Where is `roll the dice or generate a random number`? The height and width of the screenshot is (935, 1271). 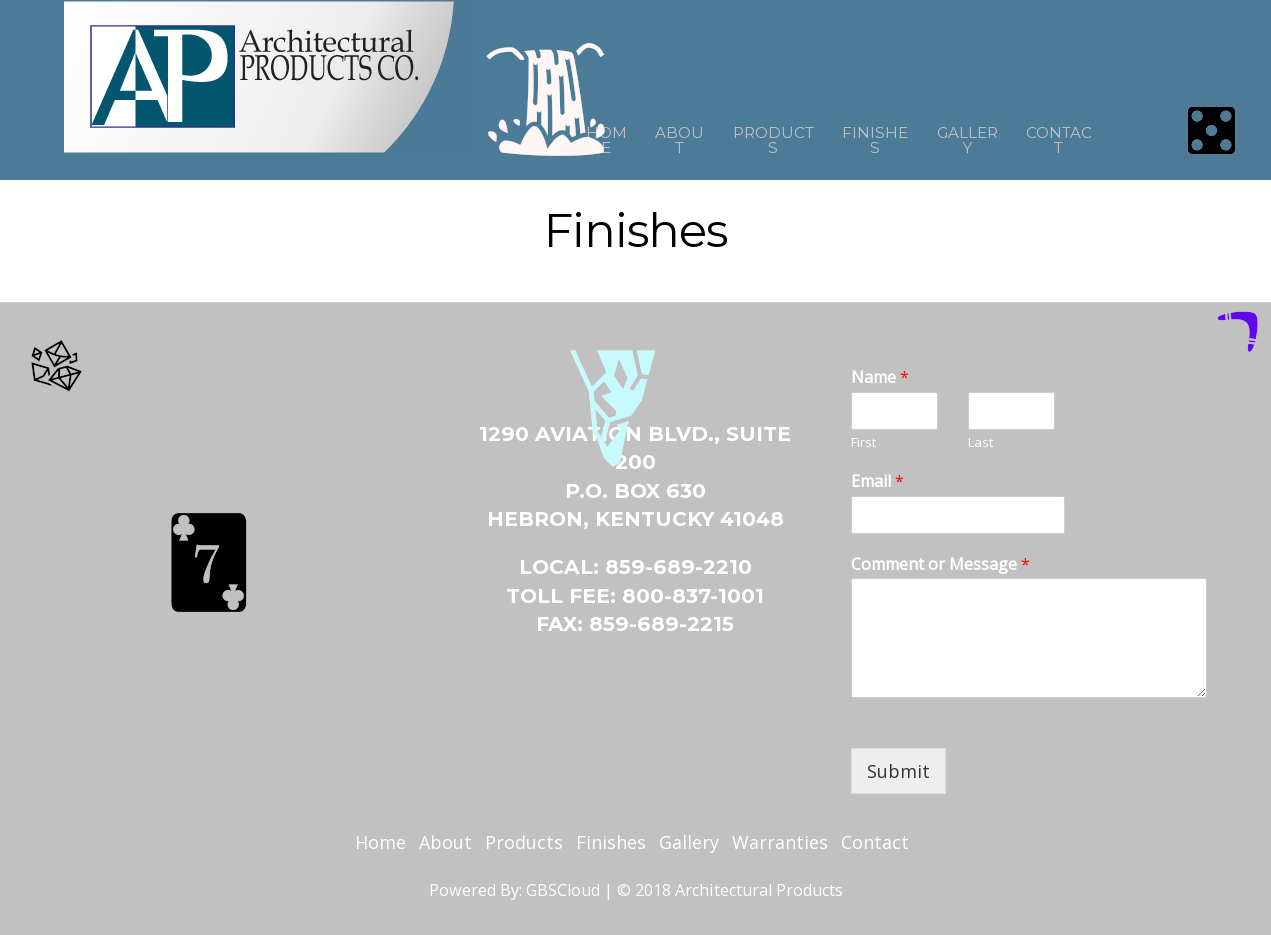
roll the dice or generate a random number is located at coordinates (1211, 130).